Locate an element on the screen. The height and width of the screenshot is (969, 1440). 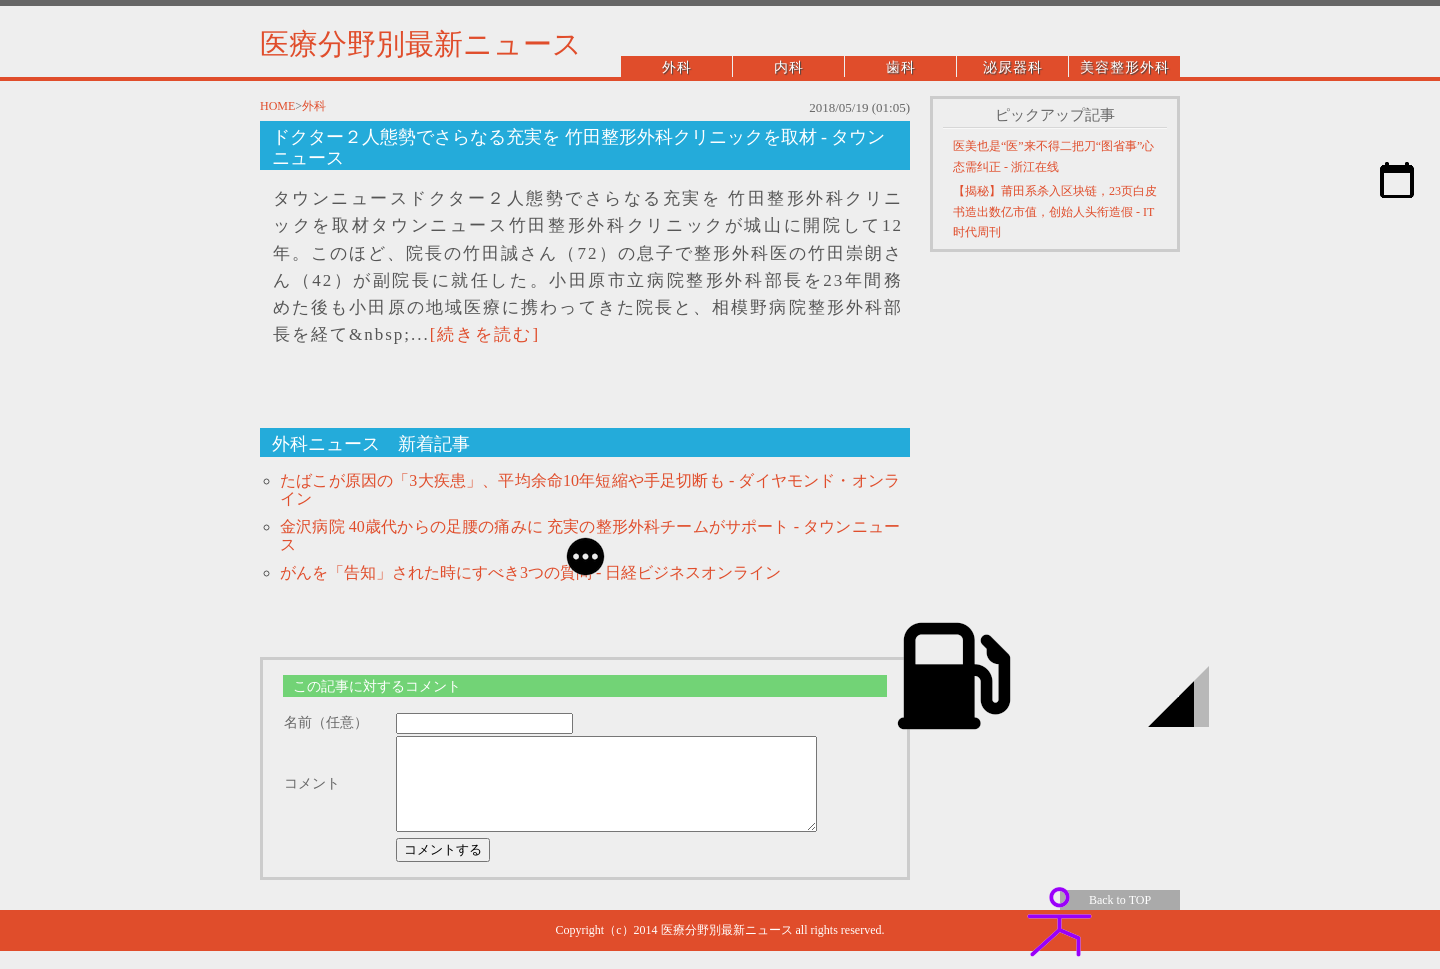
view today's date is located at coordinates (1397, 180).